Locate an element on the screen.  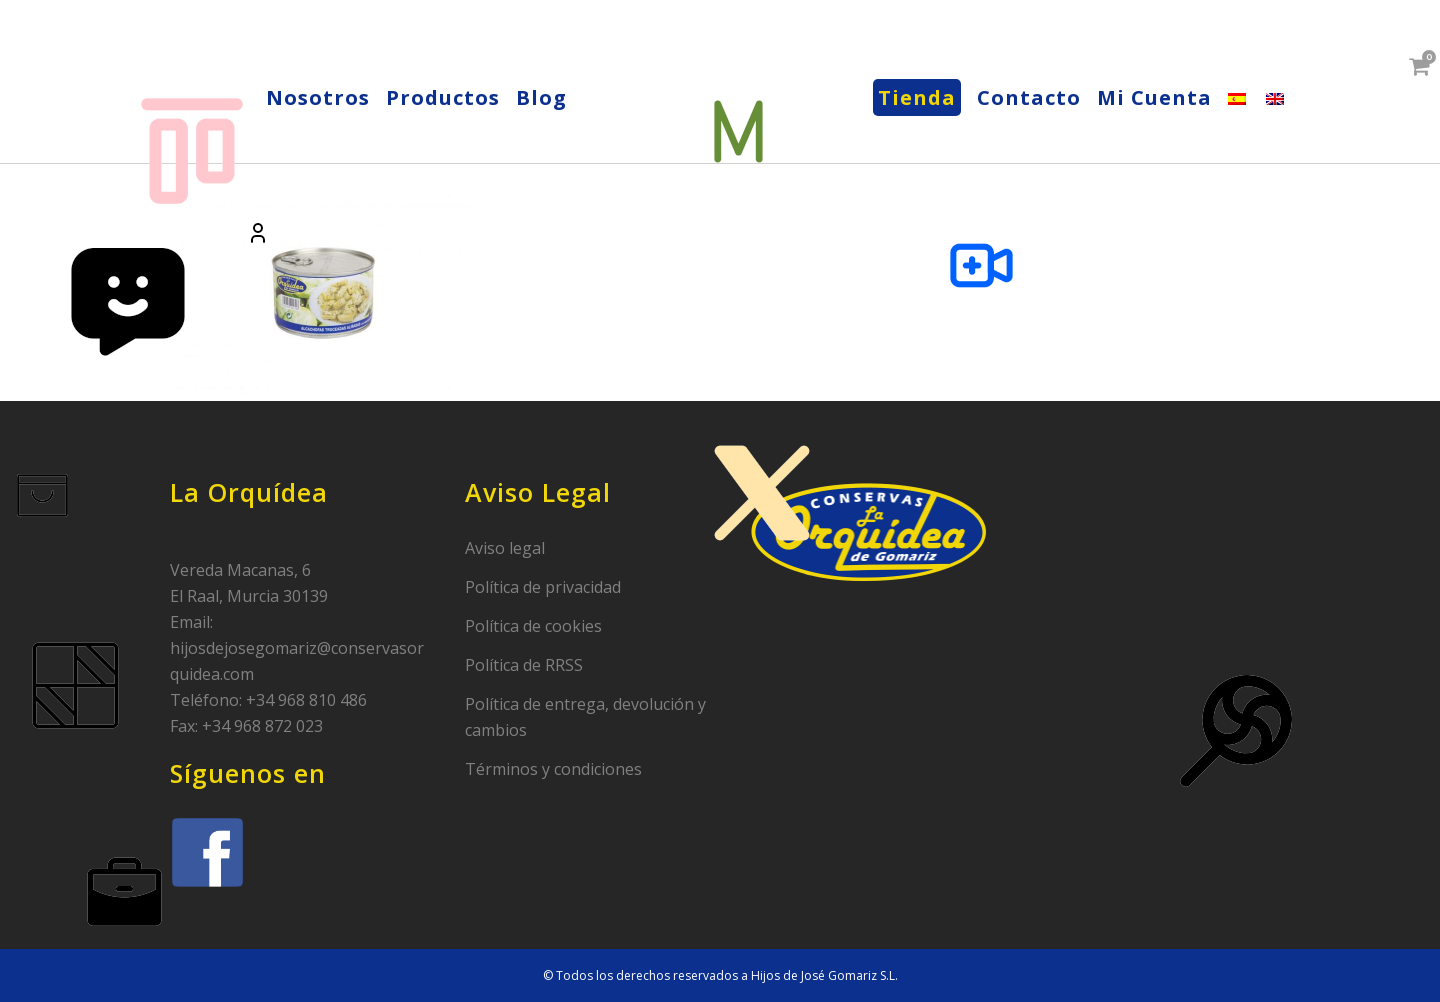
add a new video is located at coordinates (981, 265).